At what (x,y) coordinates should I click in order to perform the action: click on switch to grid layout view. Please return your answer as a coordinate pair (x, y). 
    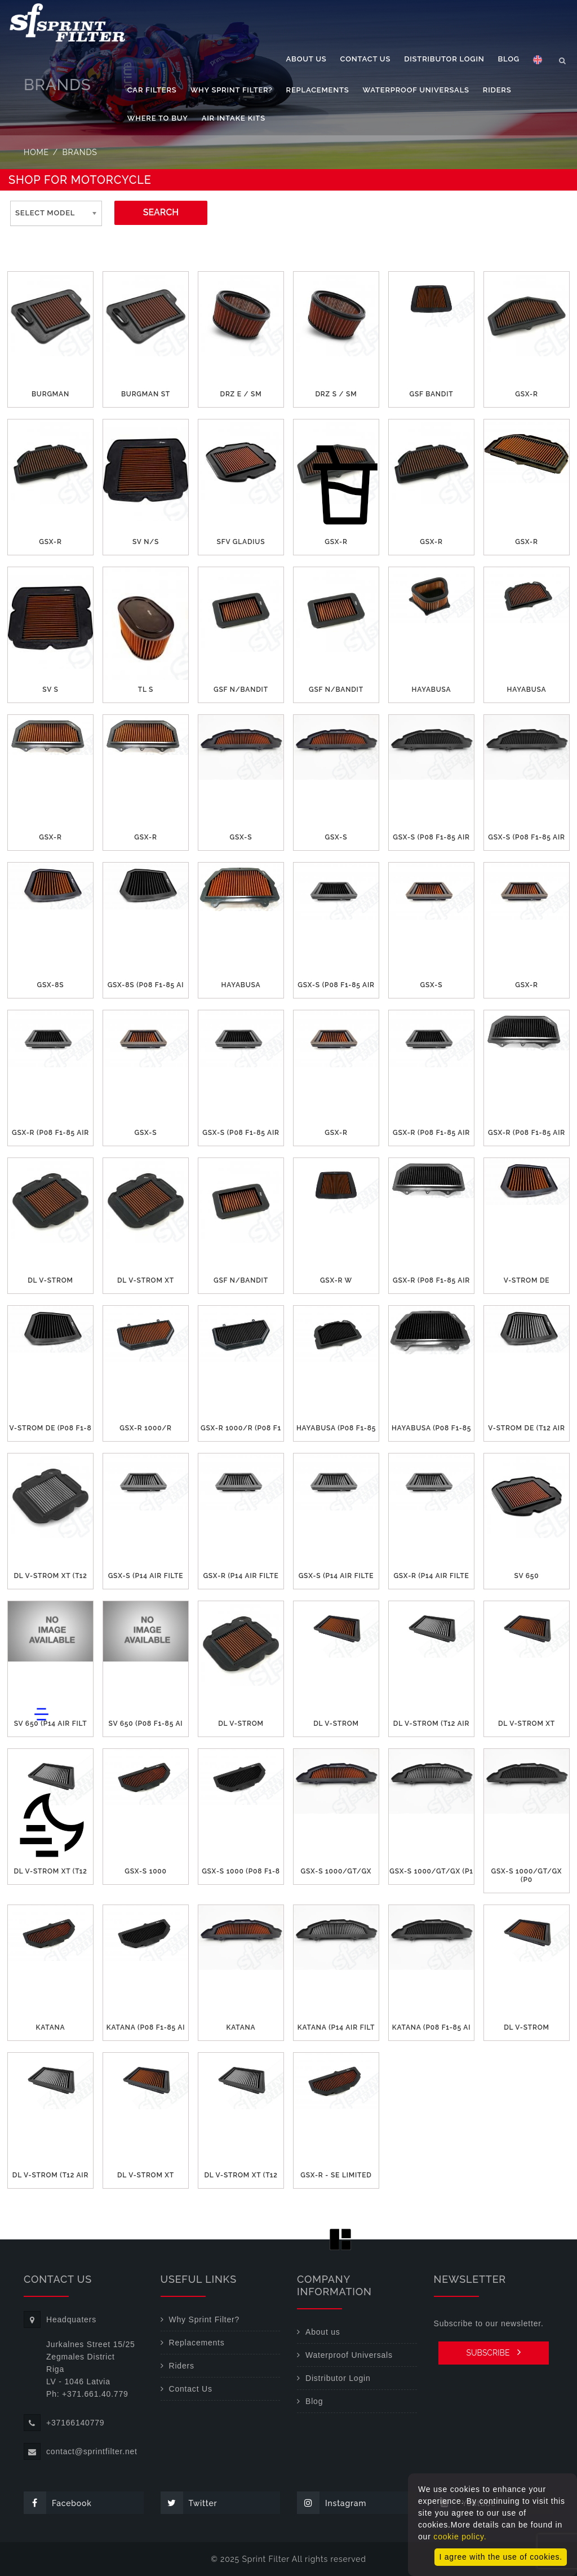
    Looking at the image, I should click on (340, 2239).